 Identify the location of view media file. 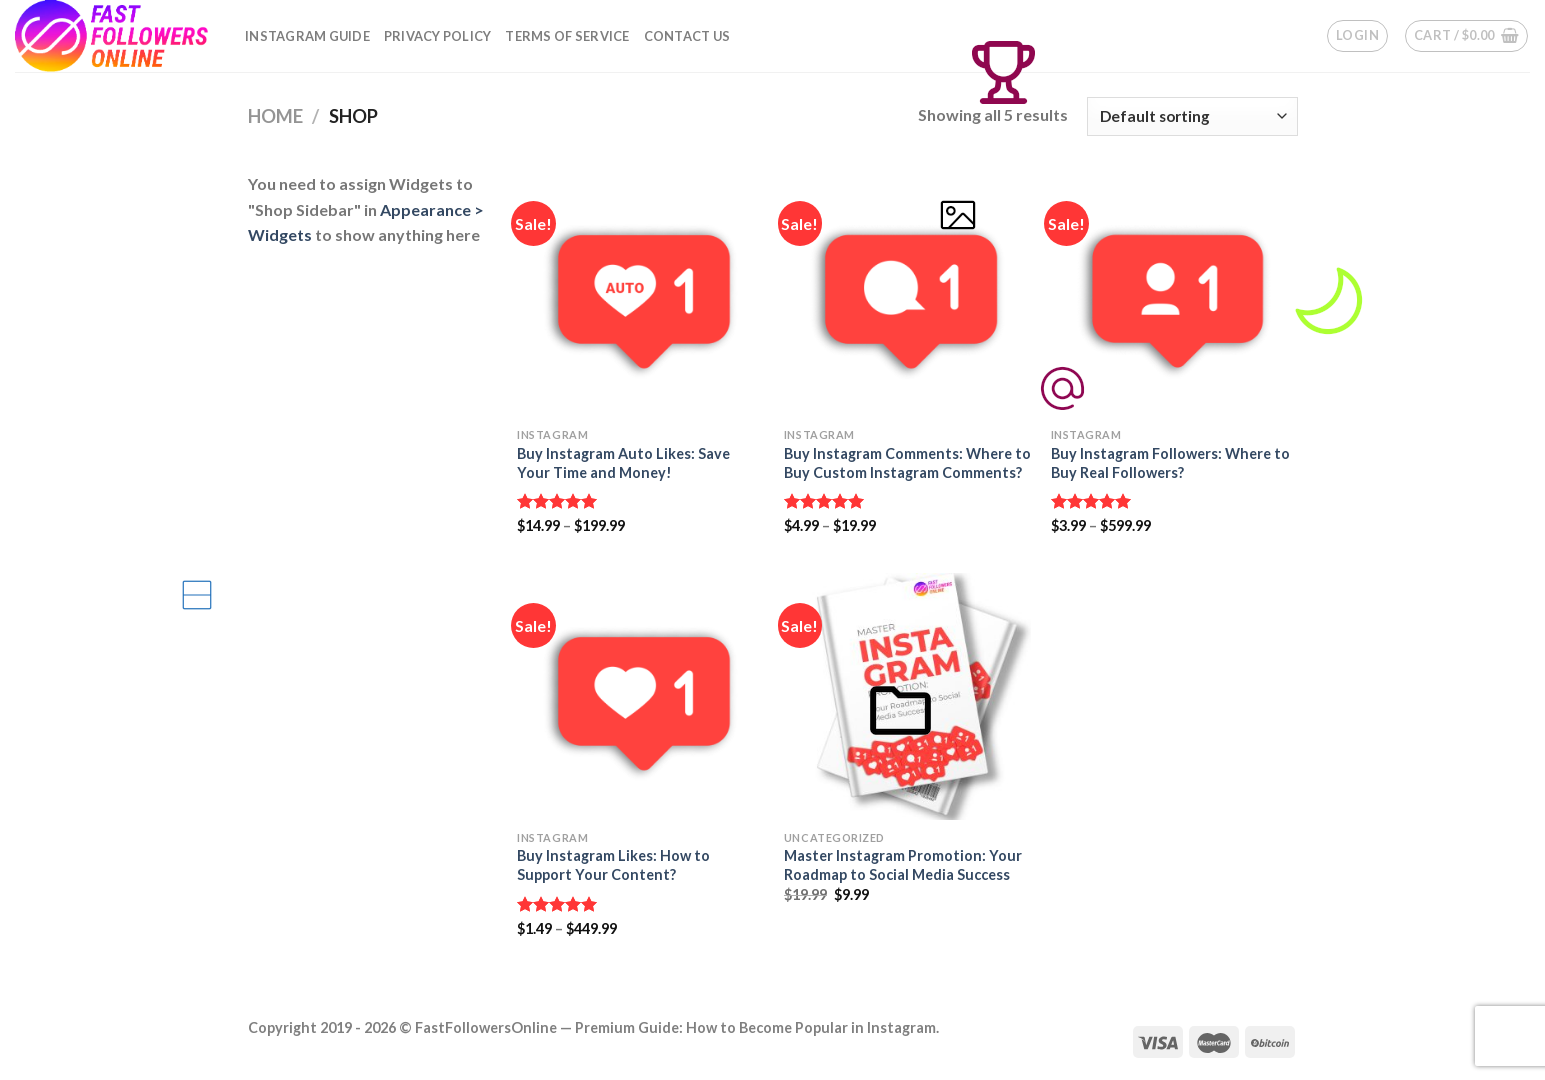
(958, 215).